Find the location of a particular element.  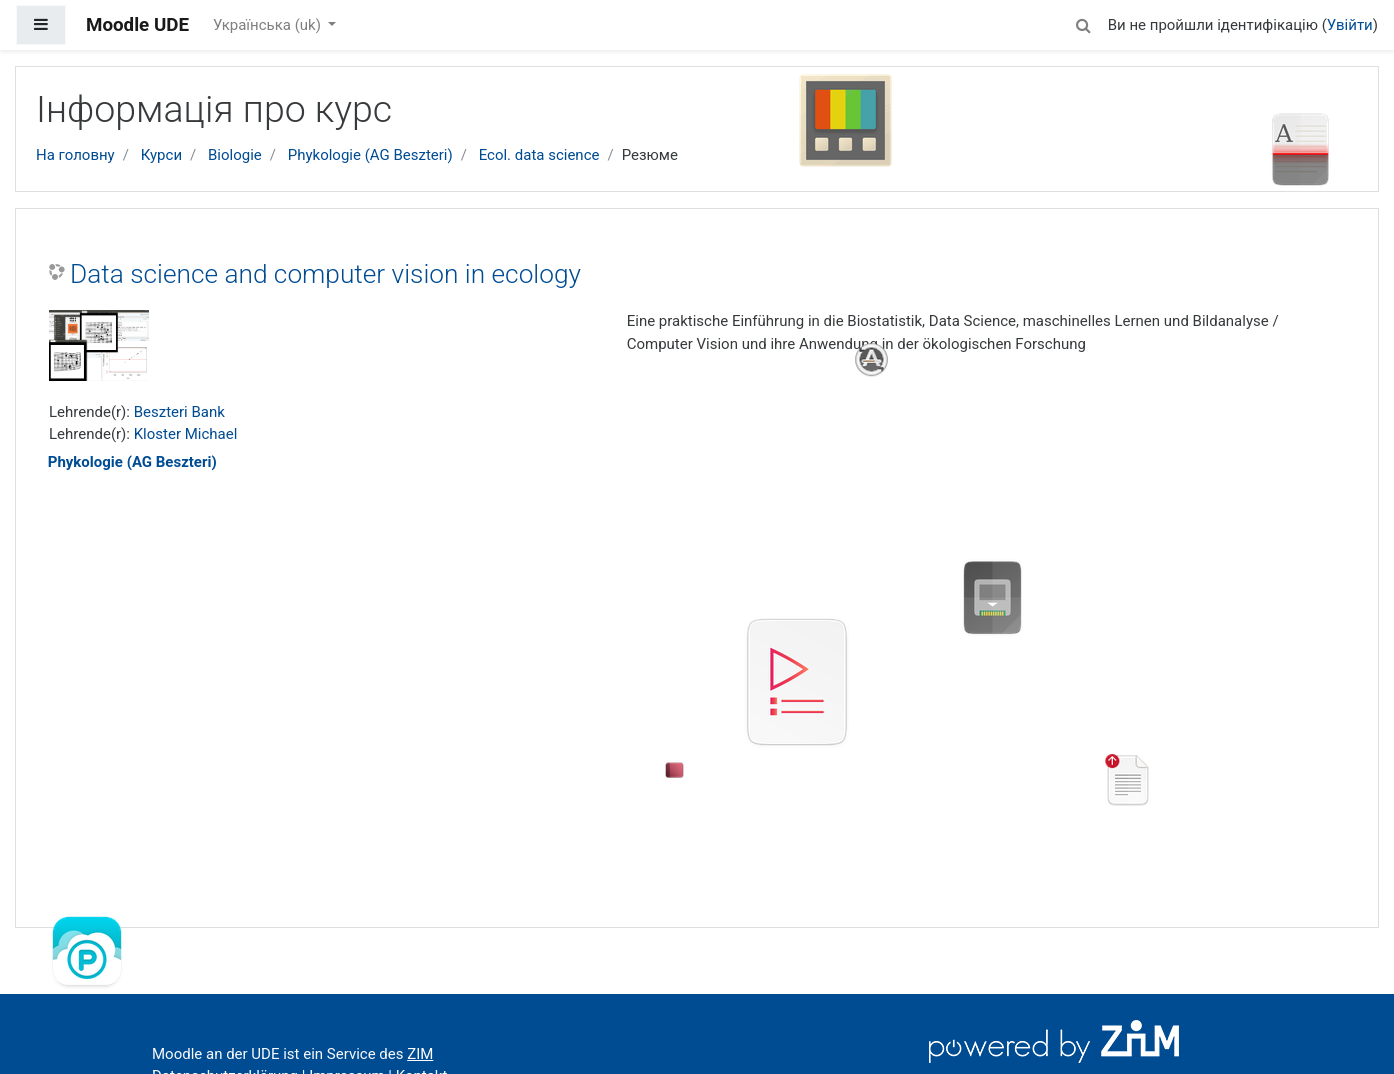

send file via bluetooth is located at coordinates (1128, 780).